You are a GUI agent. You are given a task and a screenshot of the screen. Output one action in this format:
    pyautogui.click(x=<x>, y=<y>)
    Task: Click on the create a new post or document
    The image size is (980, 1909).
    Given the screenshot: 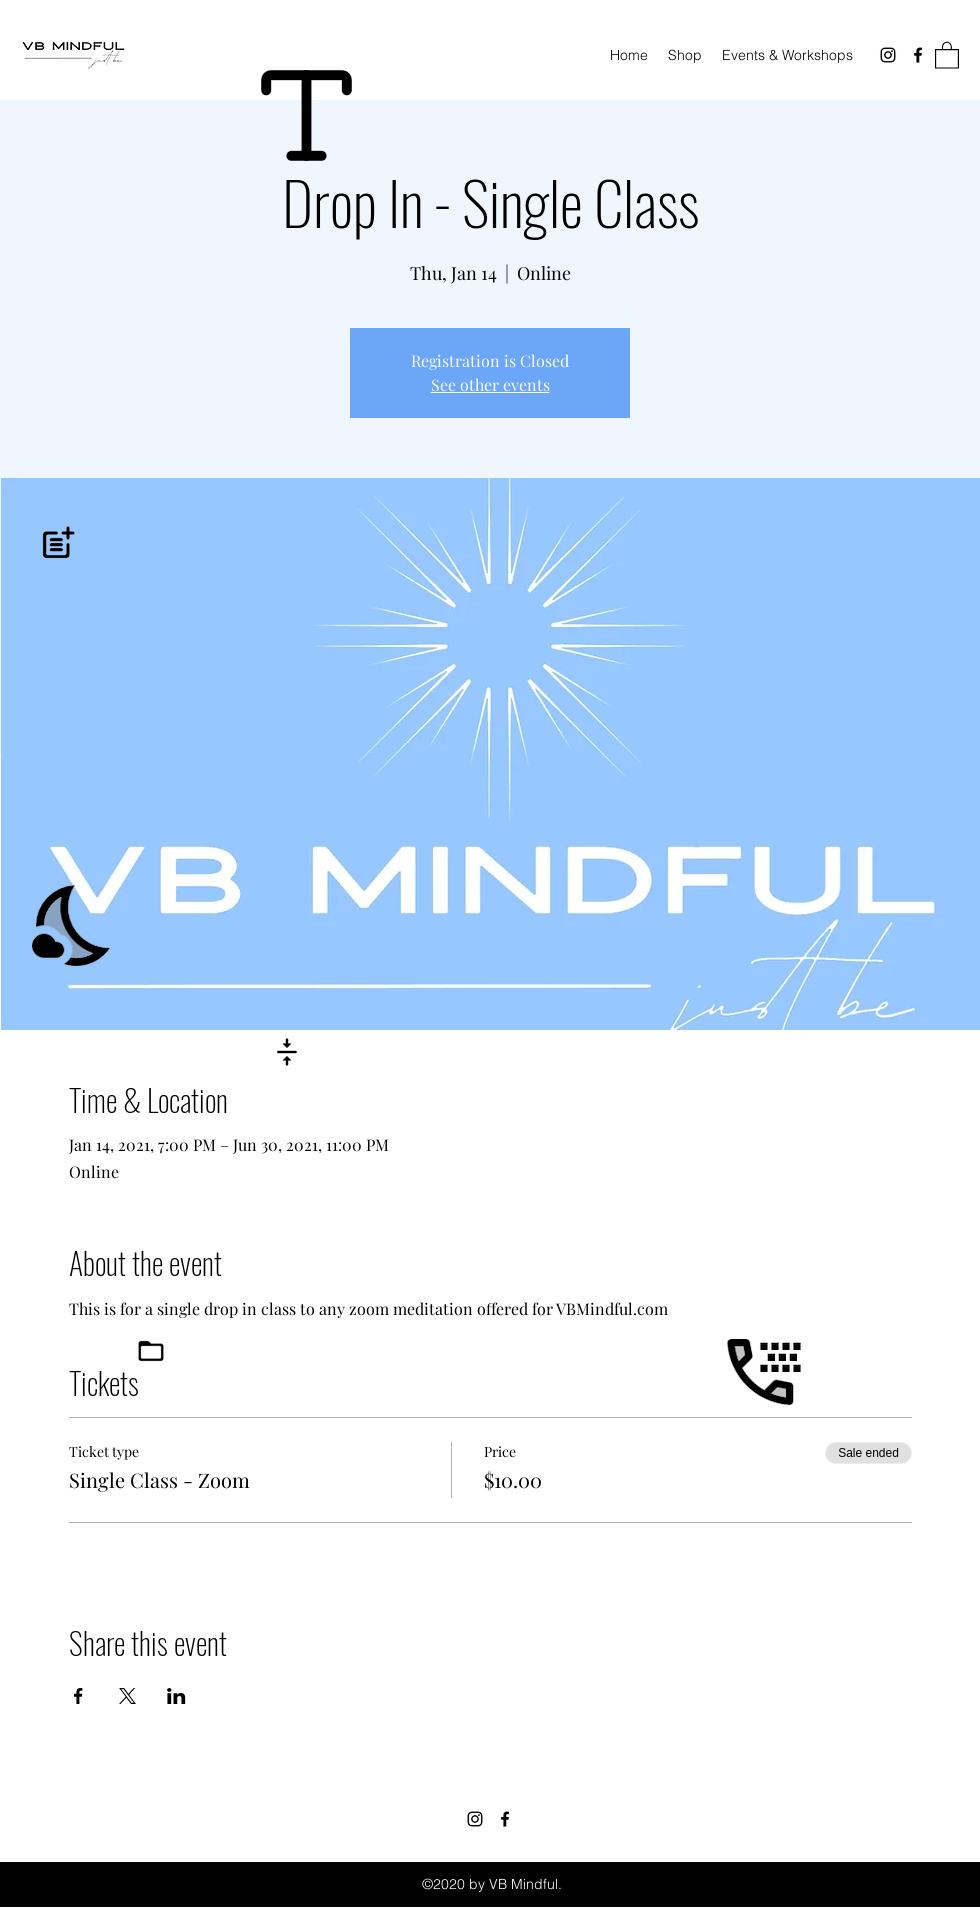 What is the action you would take?
    pyautogui.click(x=58, y=543)
    